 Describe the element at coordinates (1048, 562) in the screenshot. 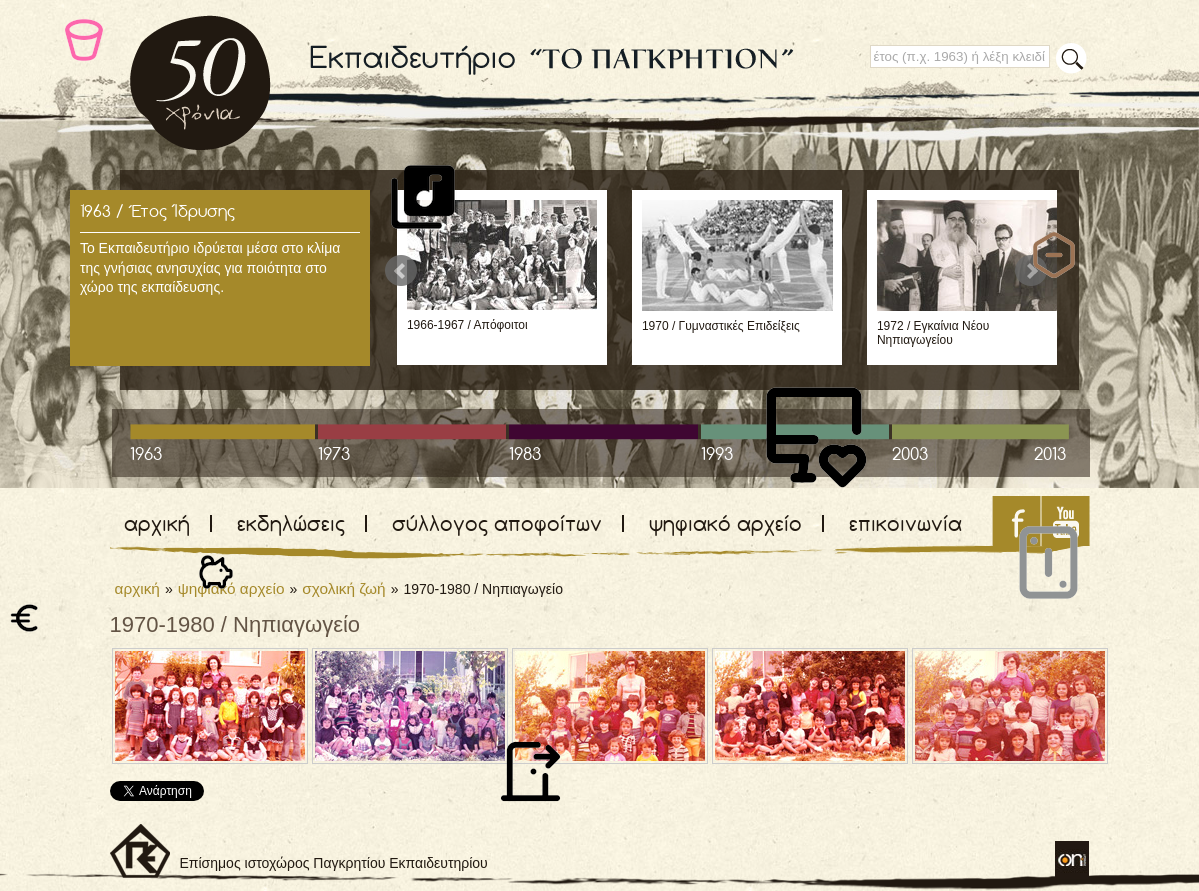

I see `play a card game` at that location.